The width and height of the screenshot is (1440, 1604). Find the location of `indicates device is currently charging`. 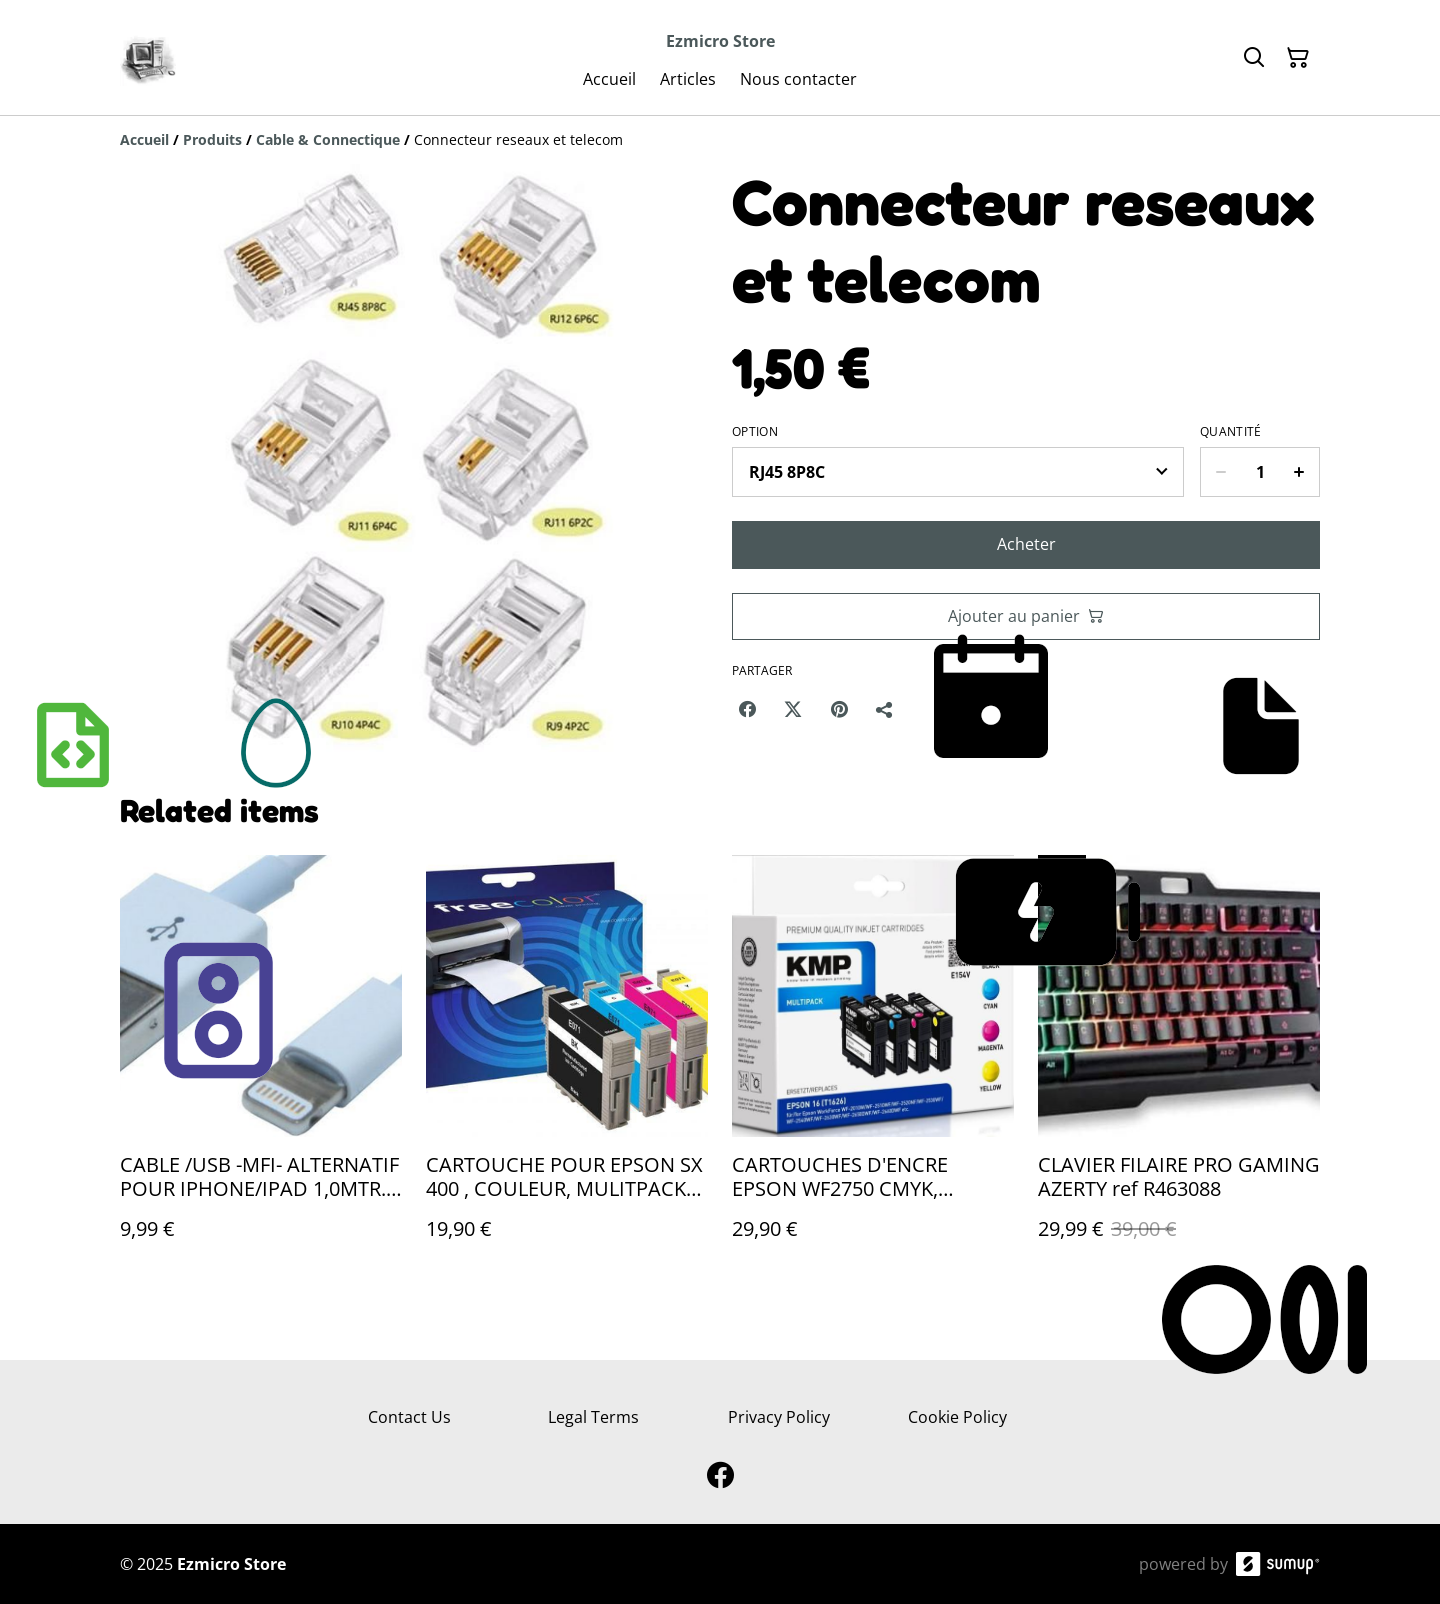

indicates device is currently charging is located at coordinates (1045, 912).